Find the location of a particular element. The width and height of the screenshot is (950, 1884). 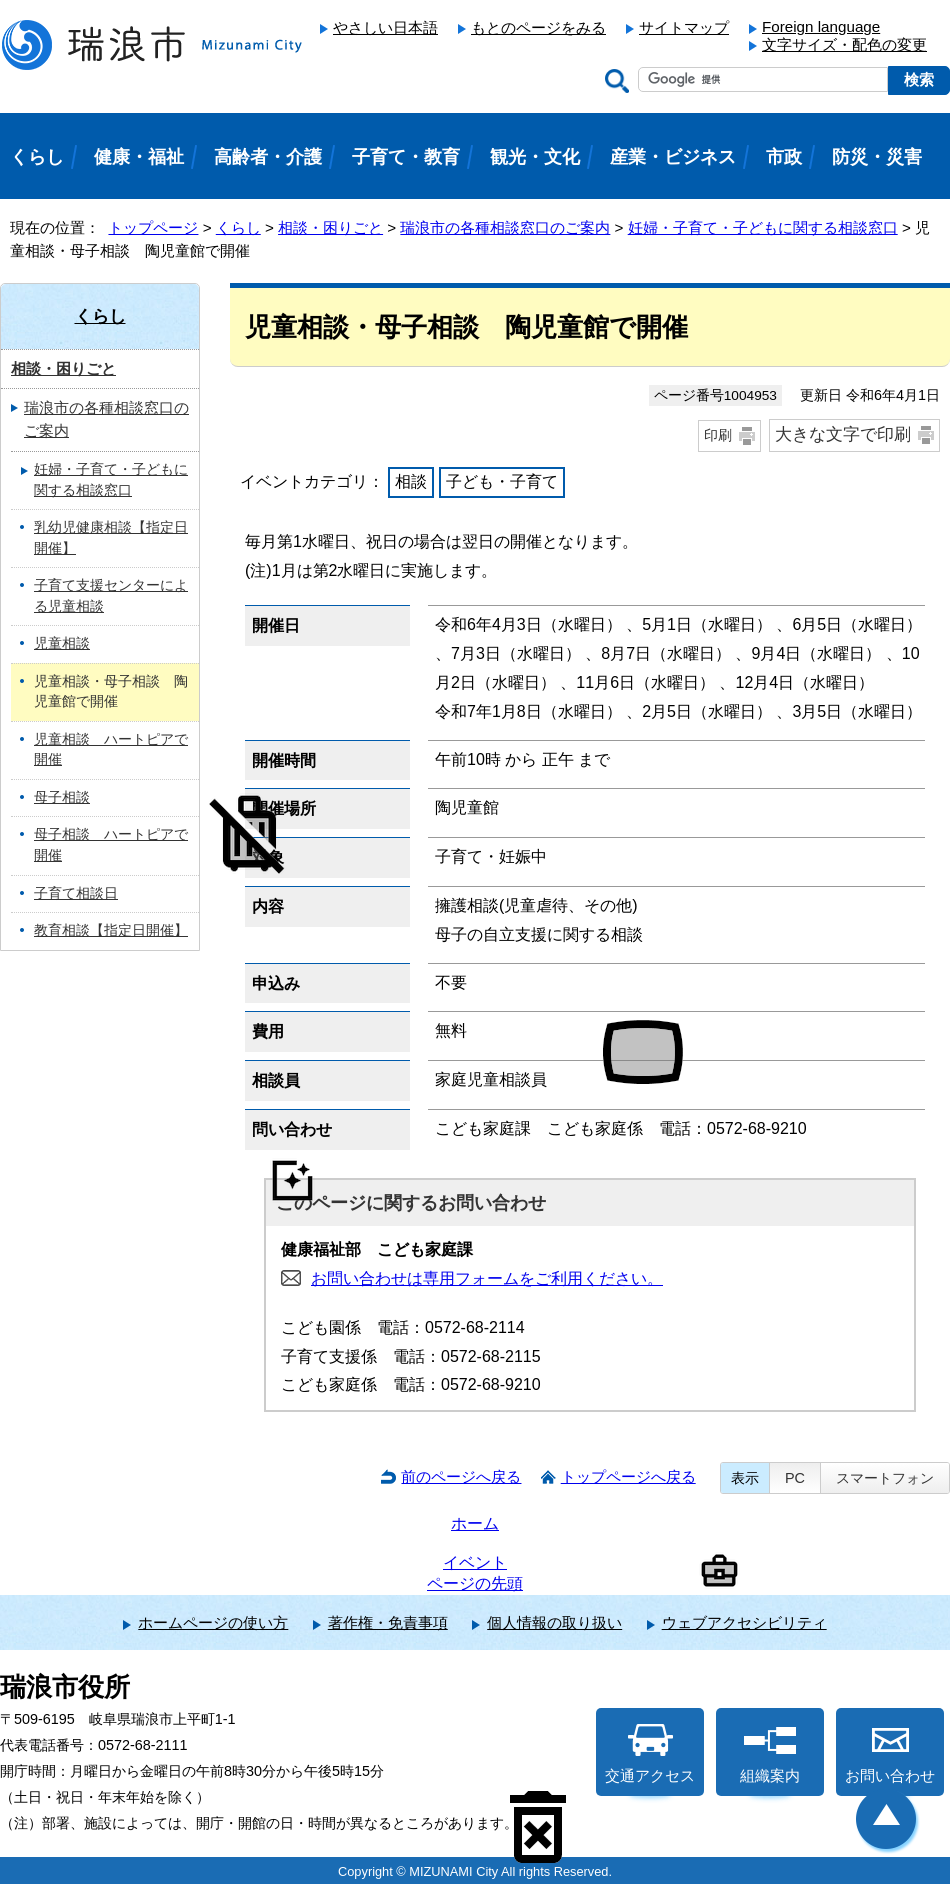

permanently delete an item is located at coordinates (538, 1827).